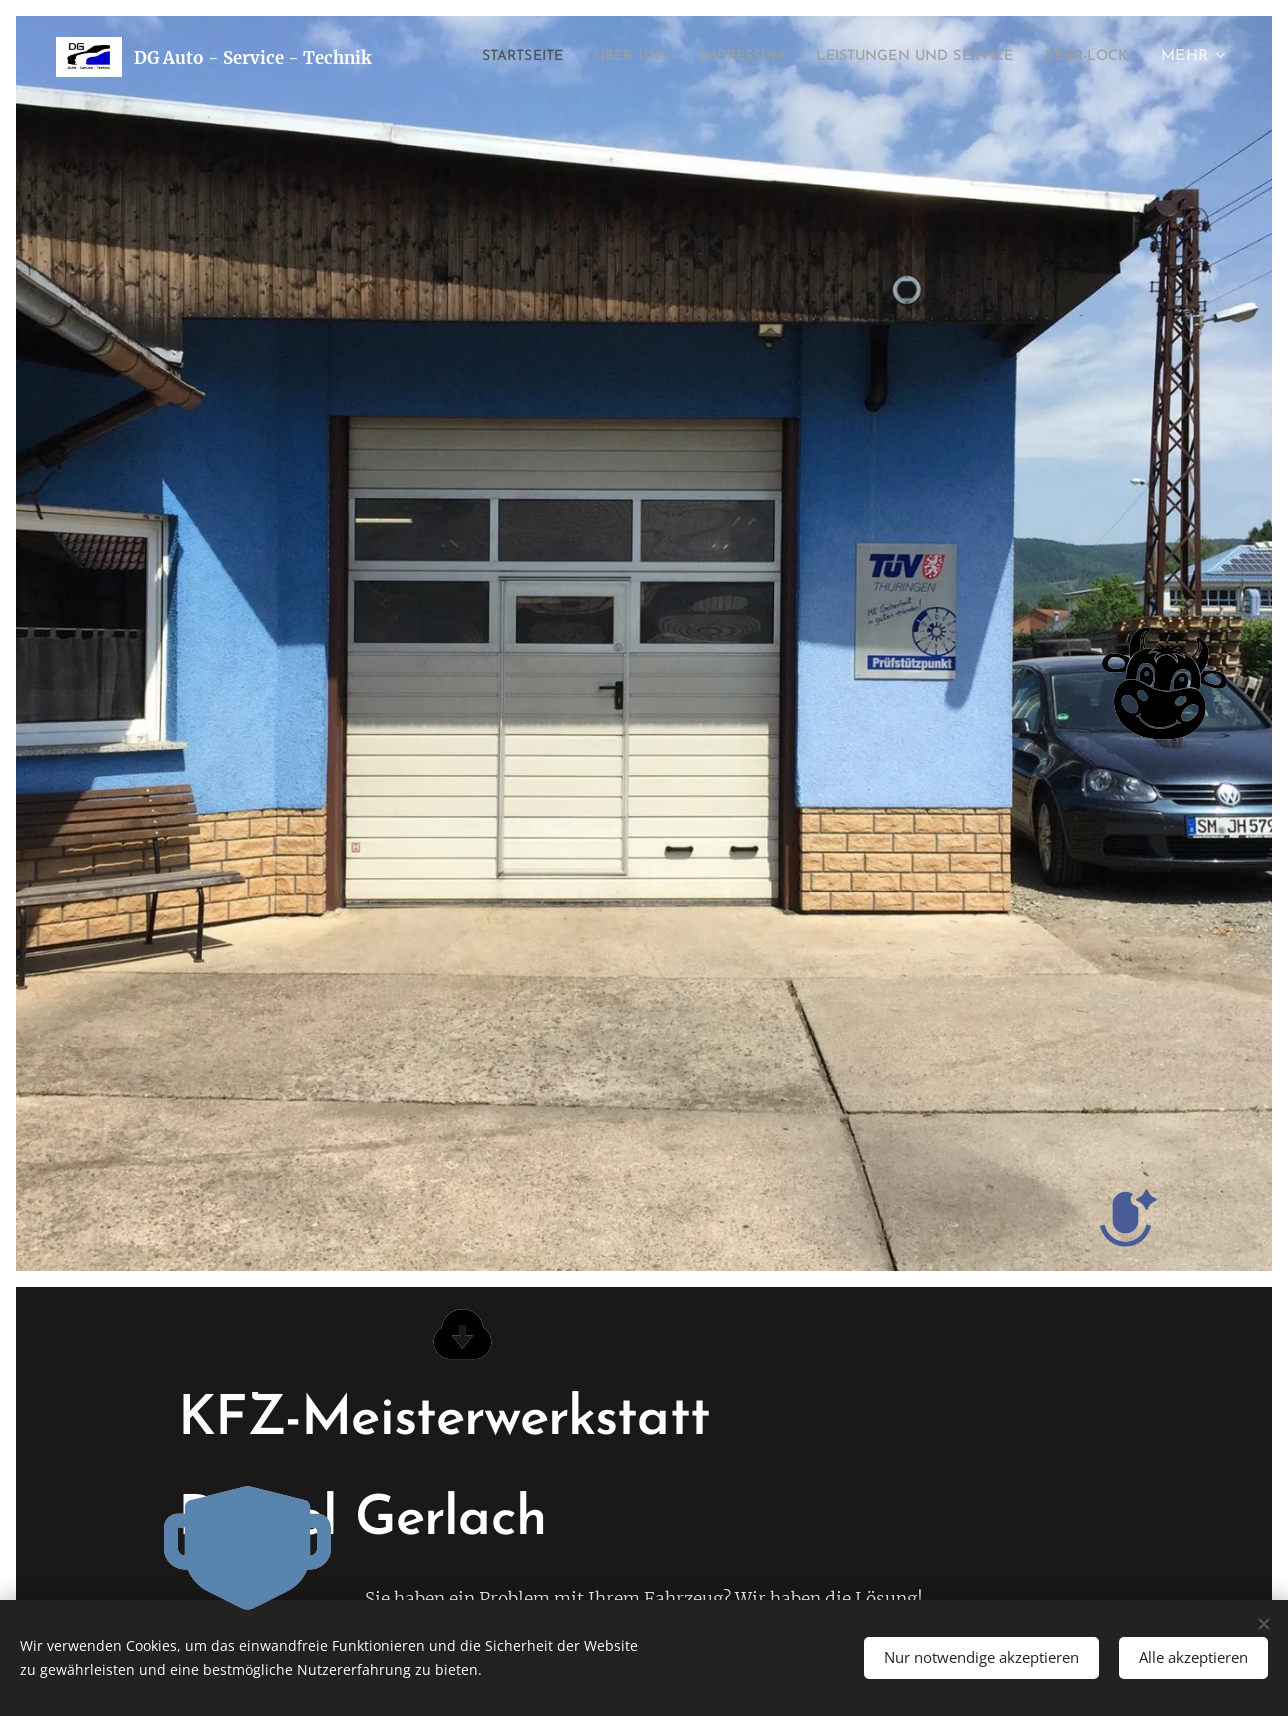 The width and height of the screenshot is (1288, 1716). What do you see at coordinates (1125, 1220) in the screenshot?
I see `activate ai voice assistant` at bounding box center [1125, 1220].